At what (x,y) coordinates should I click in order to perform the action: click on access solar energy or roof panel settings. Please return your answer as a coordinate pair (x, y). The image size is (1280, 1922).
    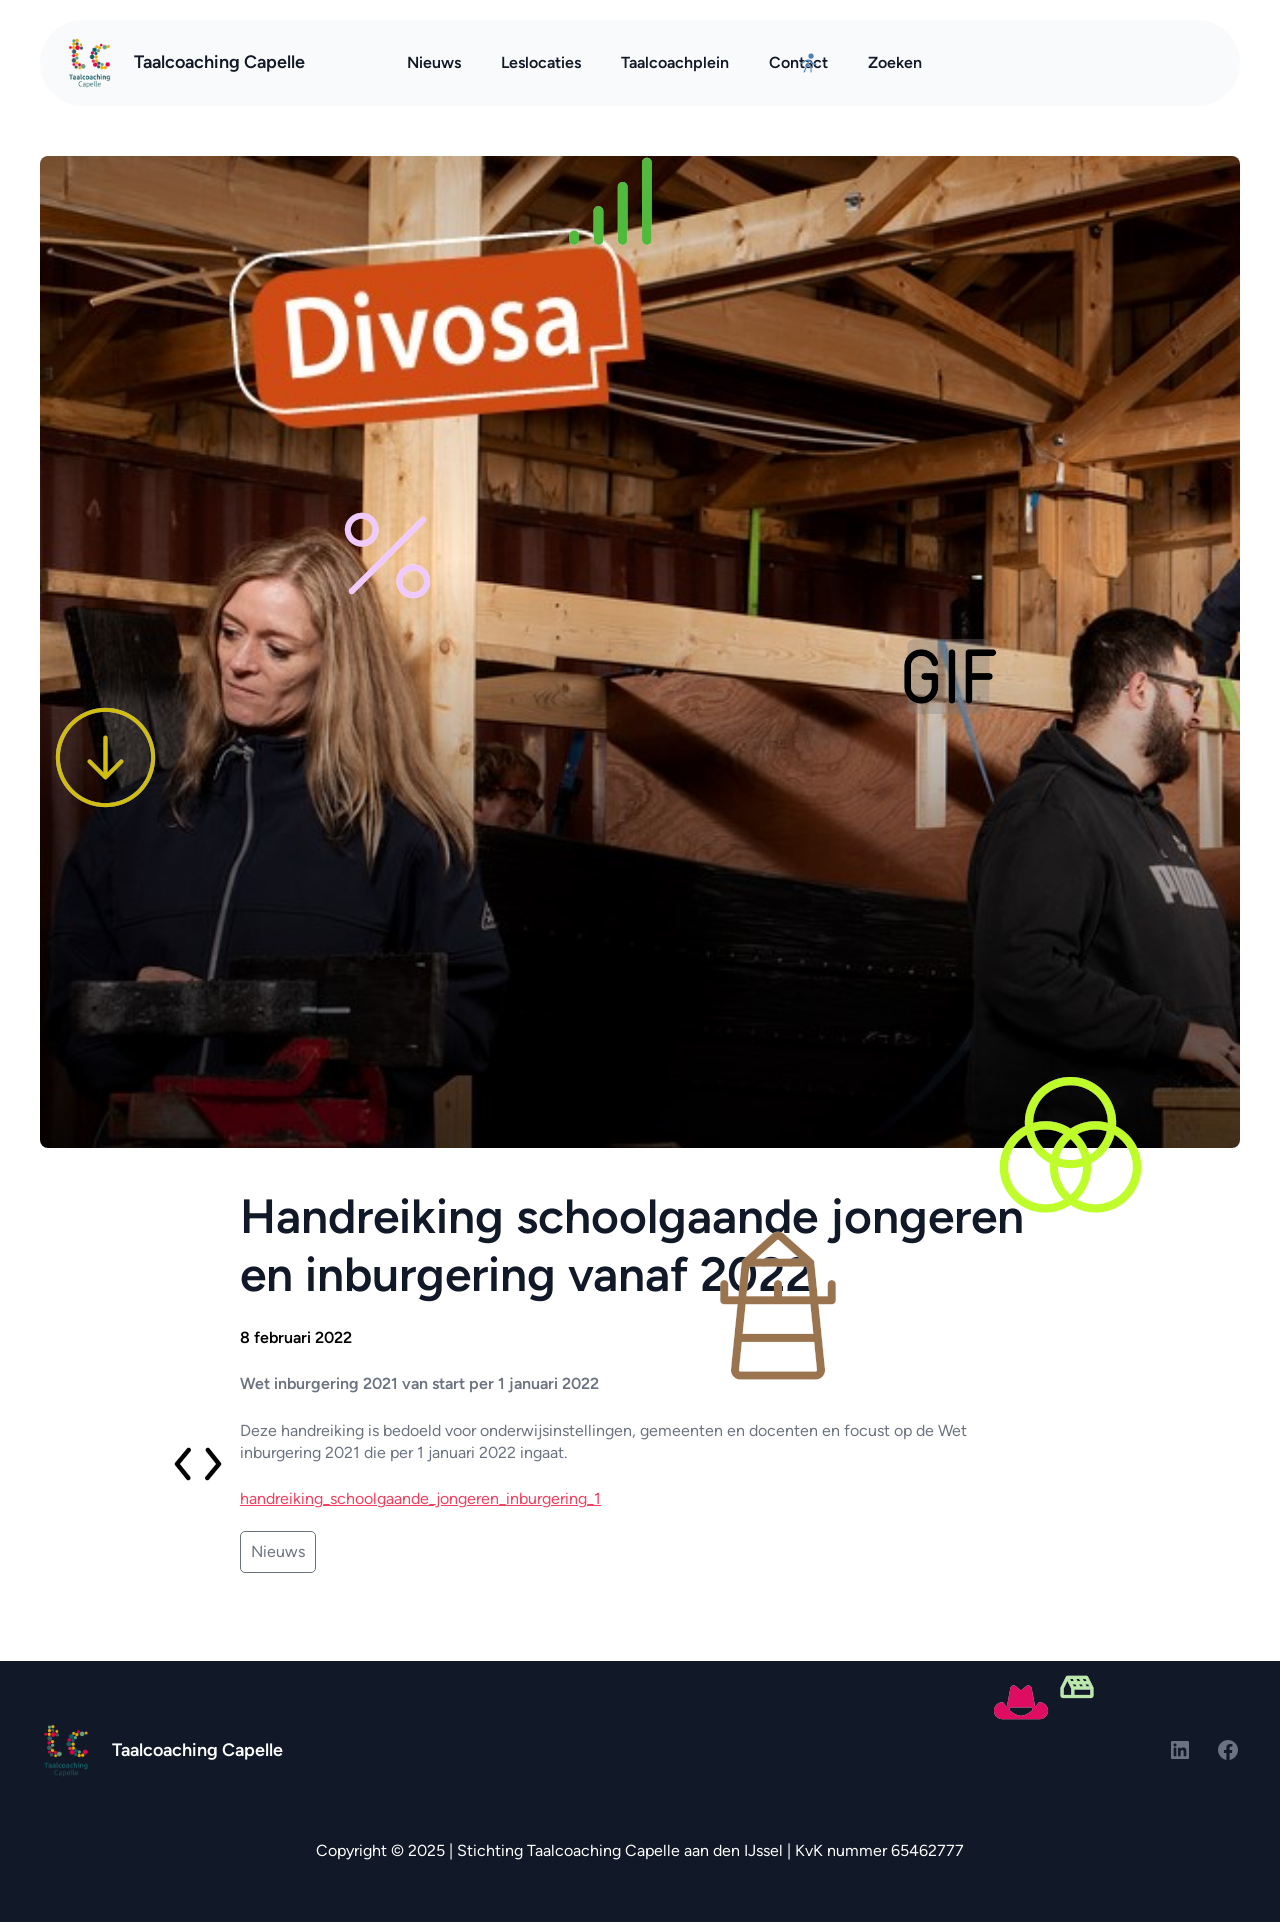
    Looking at the image, I should click on (1077, 1688).